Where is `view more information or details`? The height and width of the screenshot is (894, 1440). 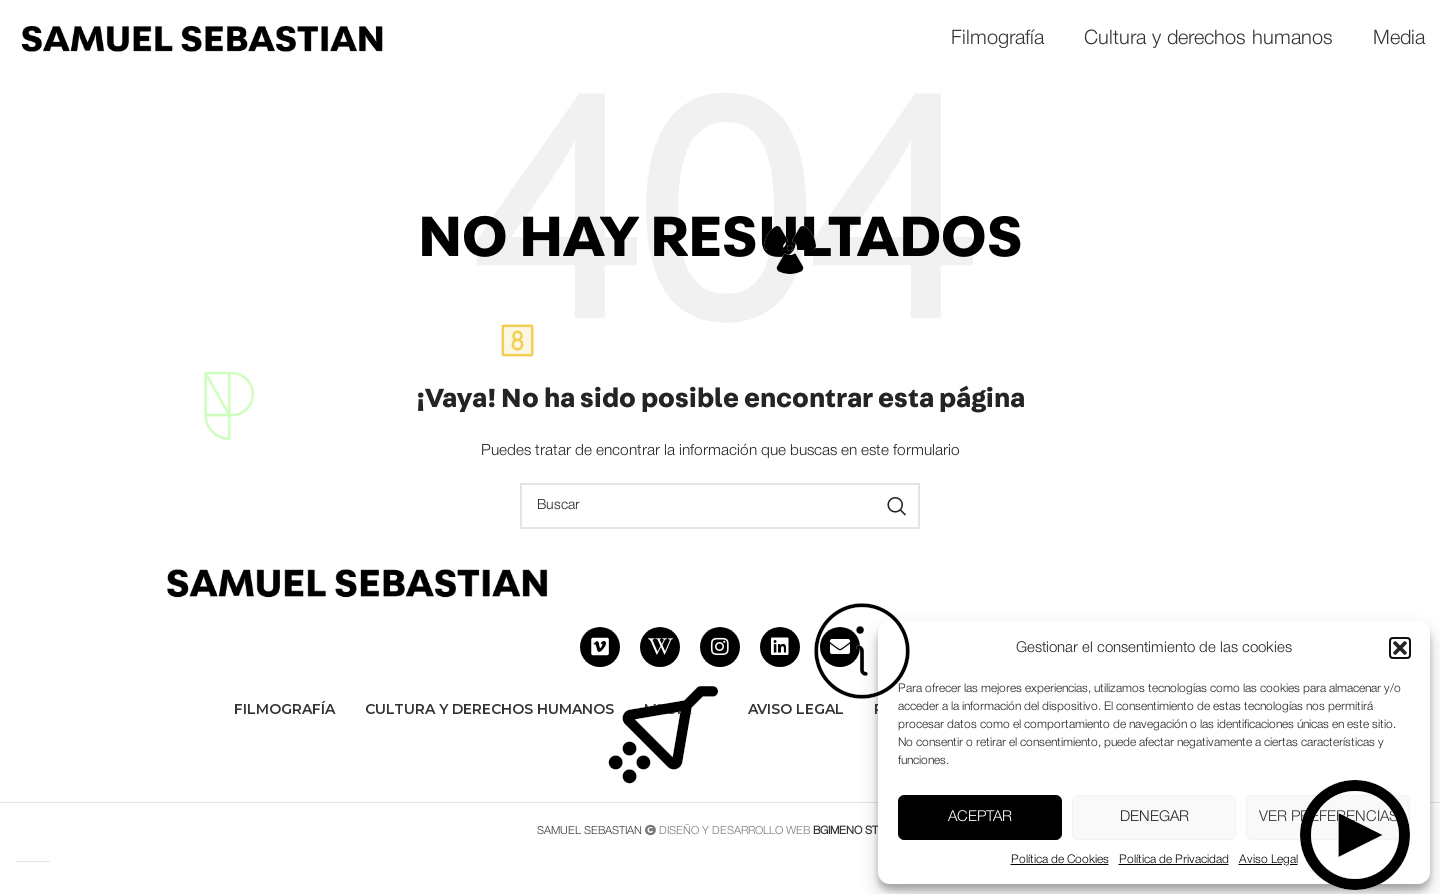
view more information or details is located at coordinates (862, 651).